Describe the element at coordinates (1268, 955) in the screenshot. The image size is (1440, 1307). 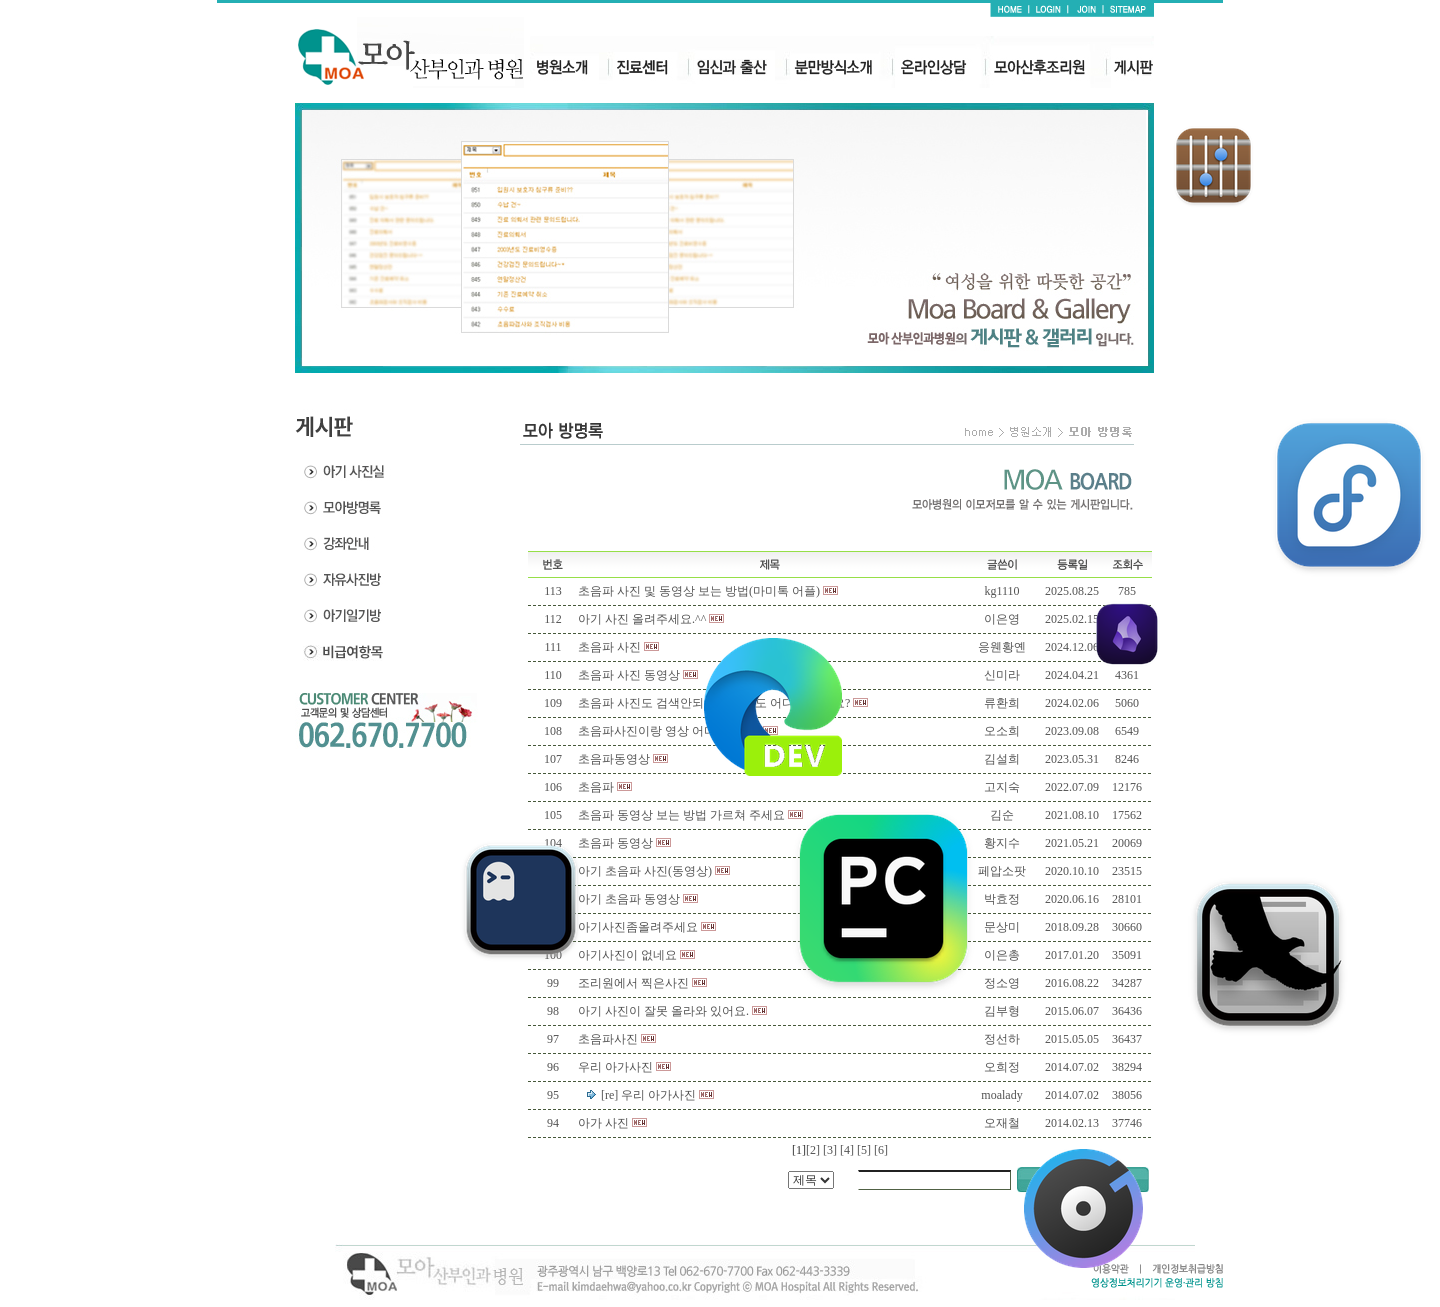
I see `open Setzer LaTeX editor application` at that location.